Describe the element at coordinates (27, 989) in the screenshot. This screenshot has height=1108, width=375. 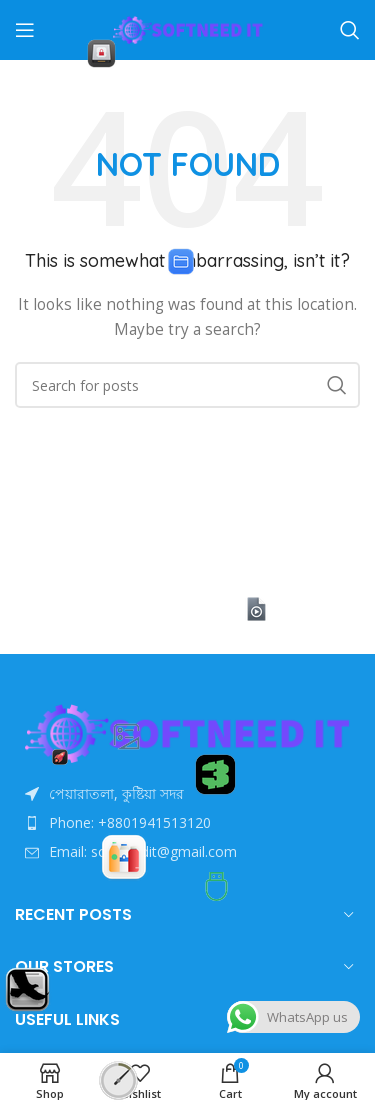
I see `open Setzer LaTeX editor application` at that location.